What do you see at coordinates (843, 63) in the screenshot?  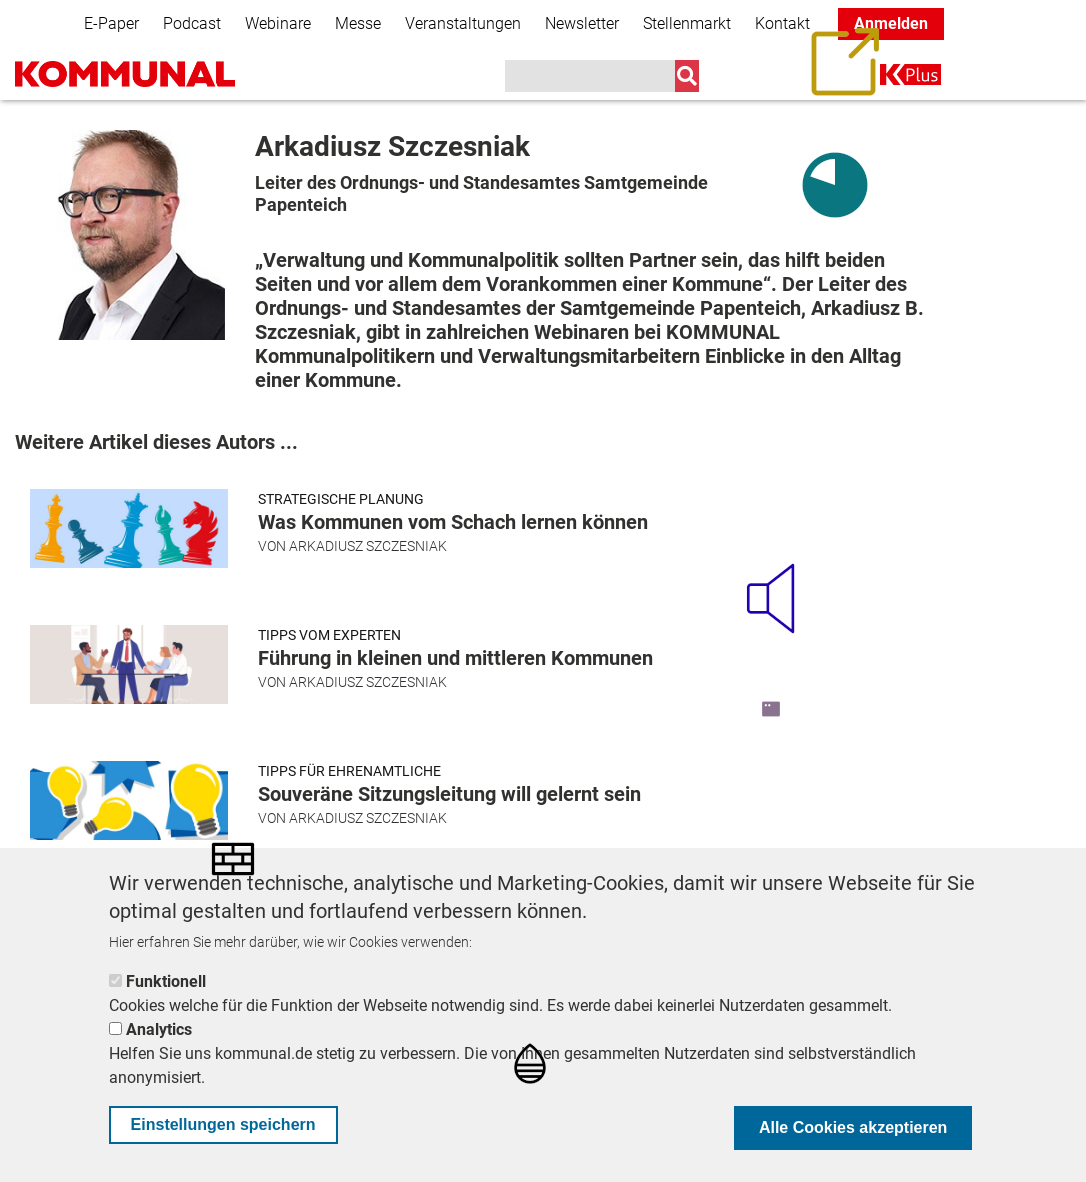 I see `open link in a new tab or window` at bounding box center [843, 63].